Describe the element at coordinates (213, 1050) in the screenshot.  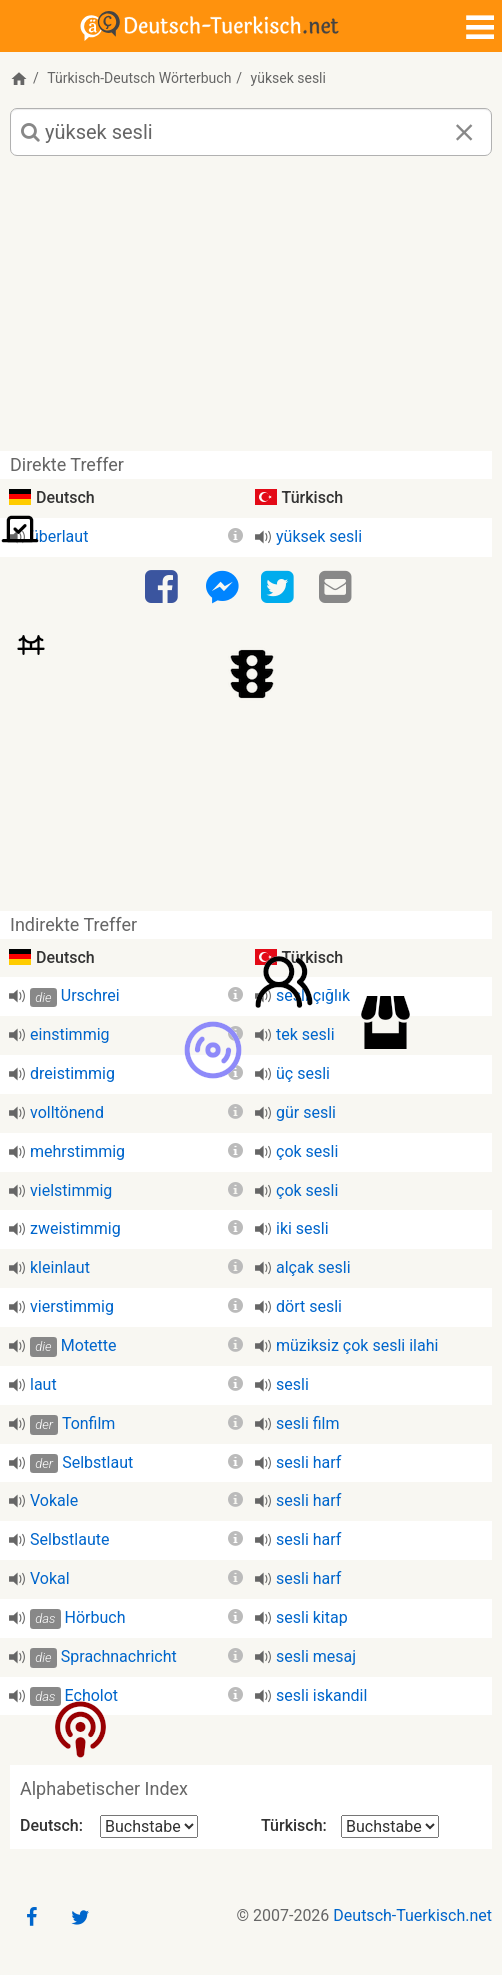
I see `play or access music library` at that location.